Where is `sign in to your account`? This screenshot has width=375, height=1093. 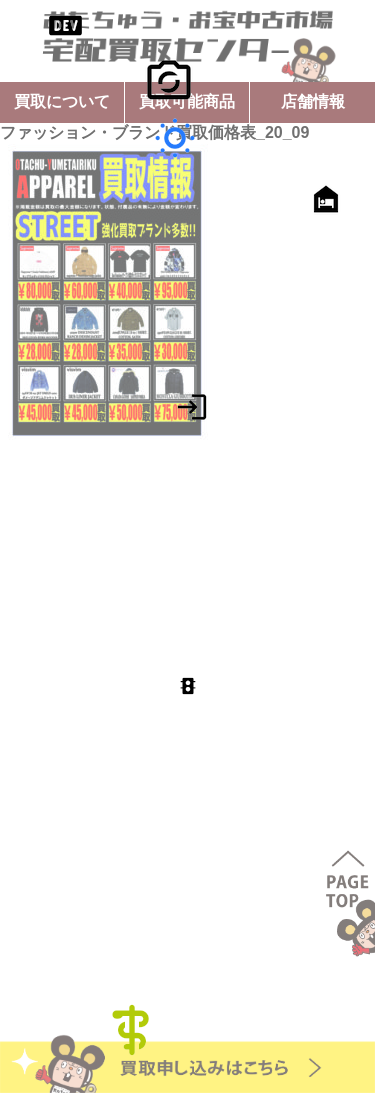 sign in to your account is located at coordinates (192, 407).